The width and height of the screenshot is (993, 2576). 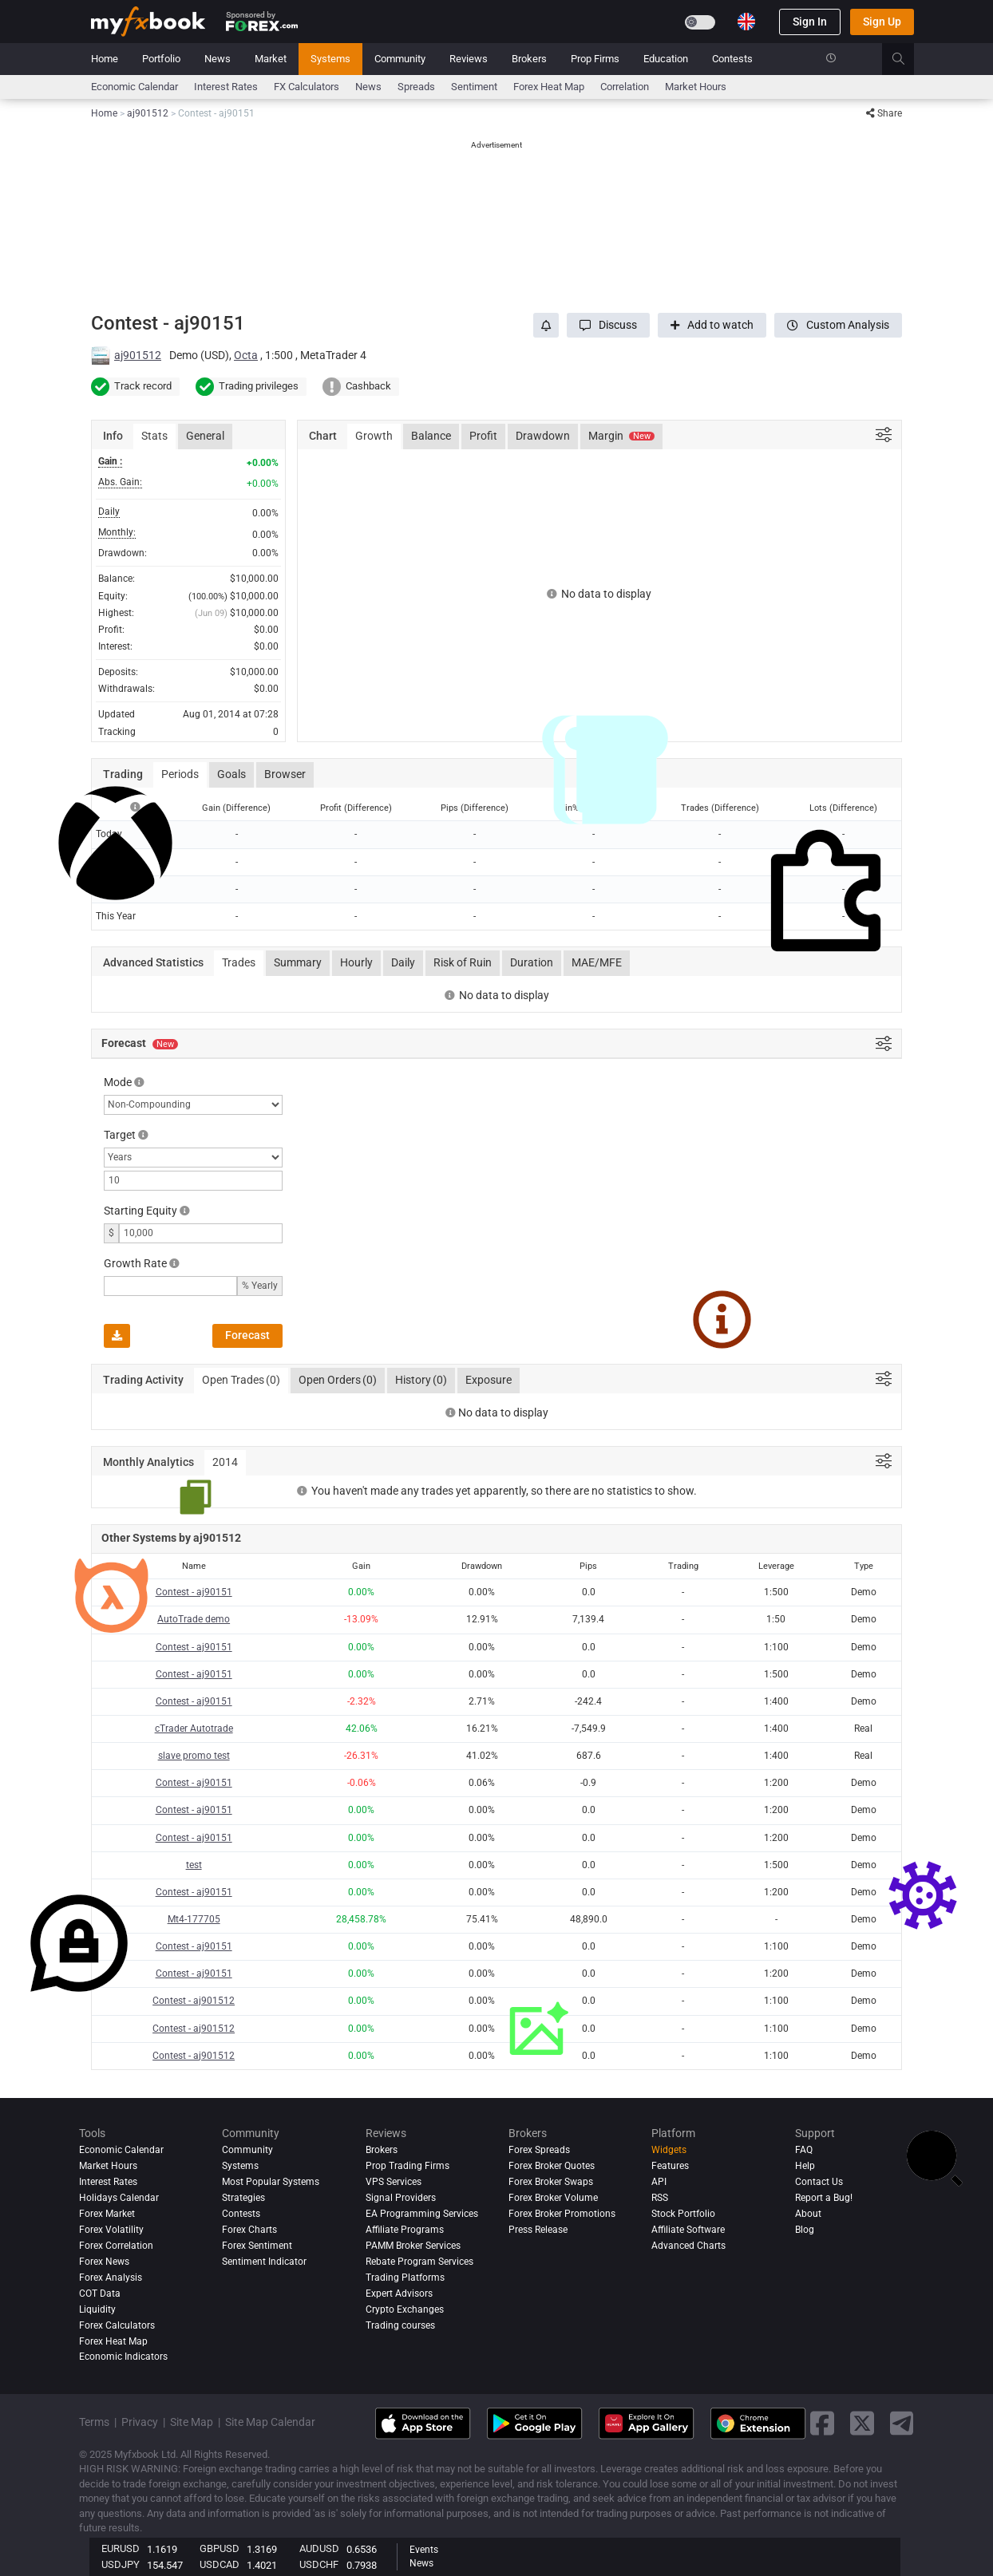 What do you see at coordinates (605, 767) in the screenshot?
I see `browse bakery or bread products` at bounding box center [605, 767].